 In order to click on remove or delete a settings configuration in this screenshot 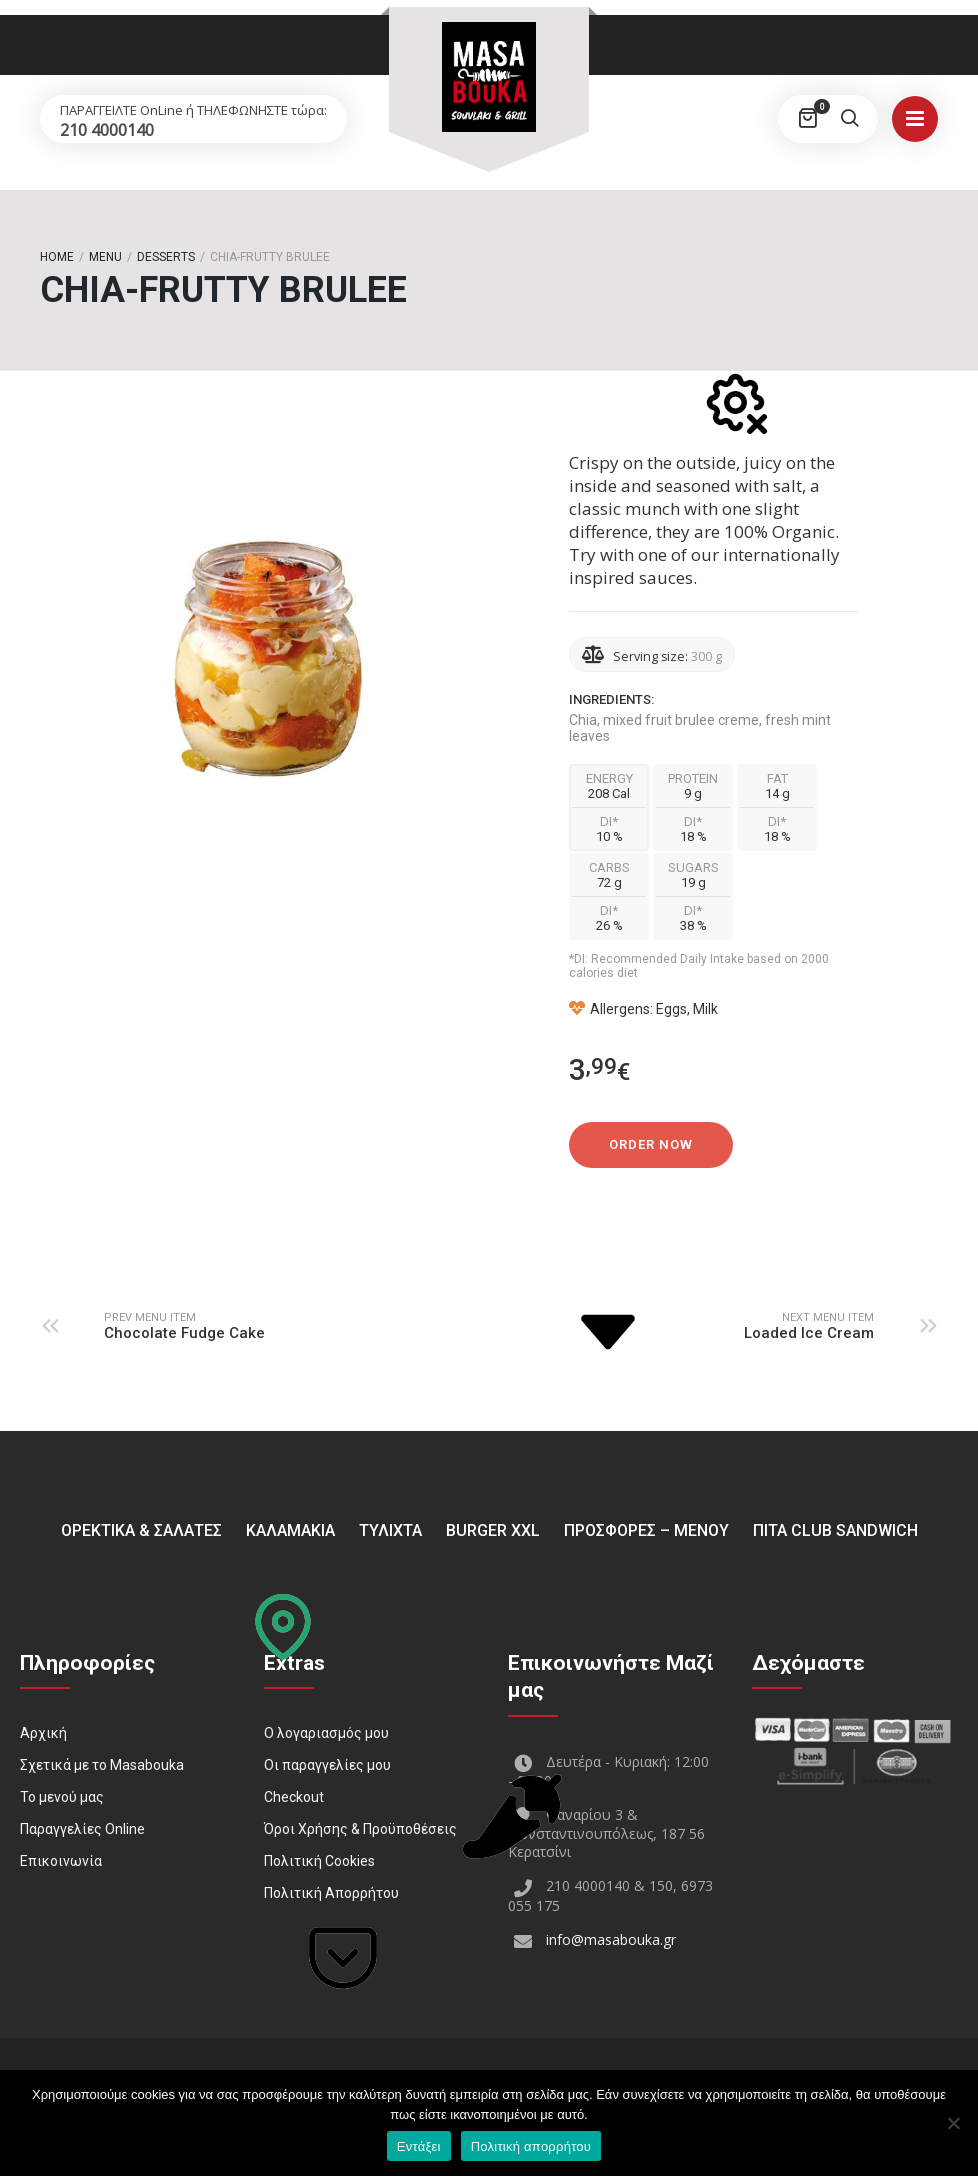, I will do `click(735, 402)`.